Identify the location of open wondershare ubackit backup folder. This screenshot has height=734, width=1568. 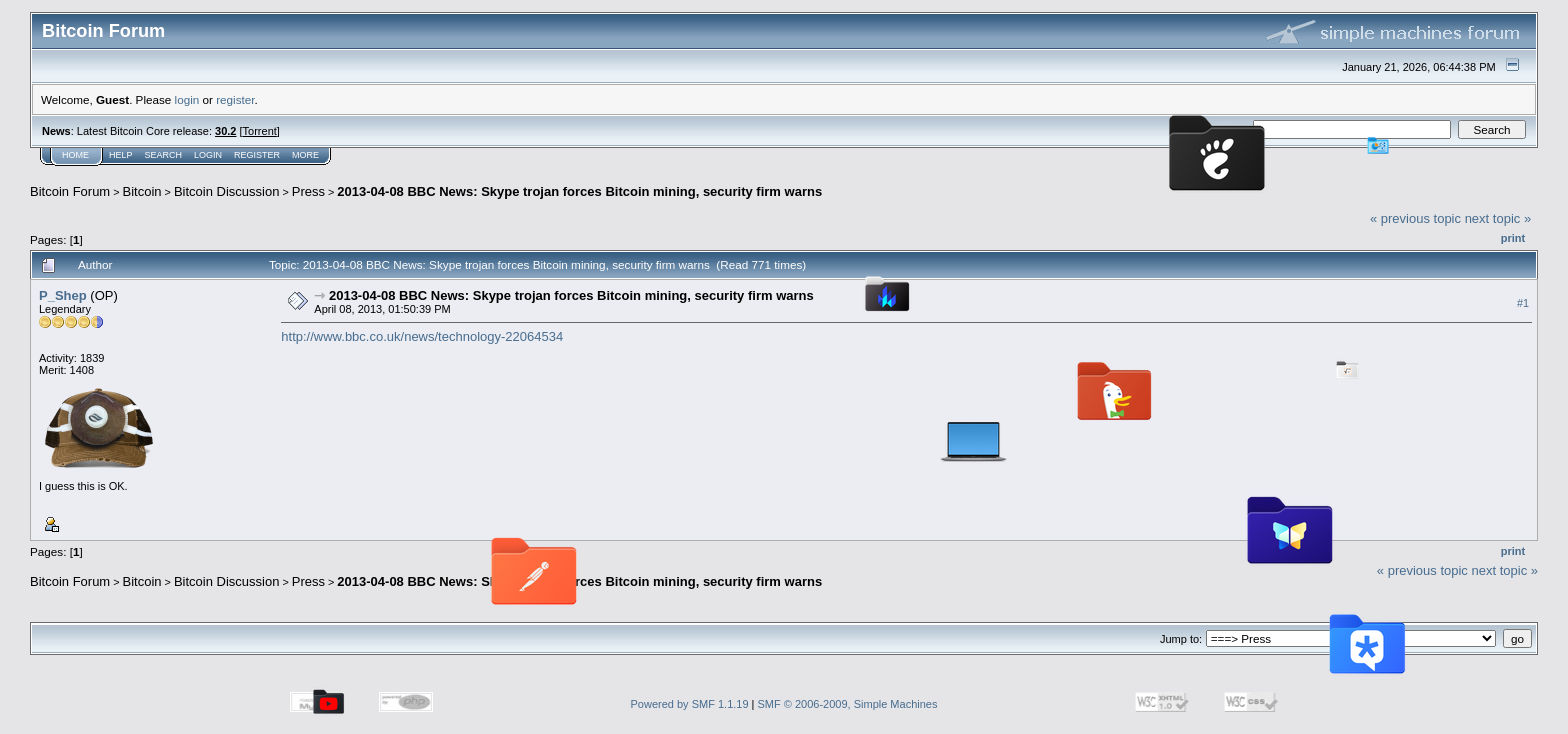
(1289, 532).